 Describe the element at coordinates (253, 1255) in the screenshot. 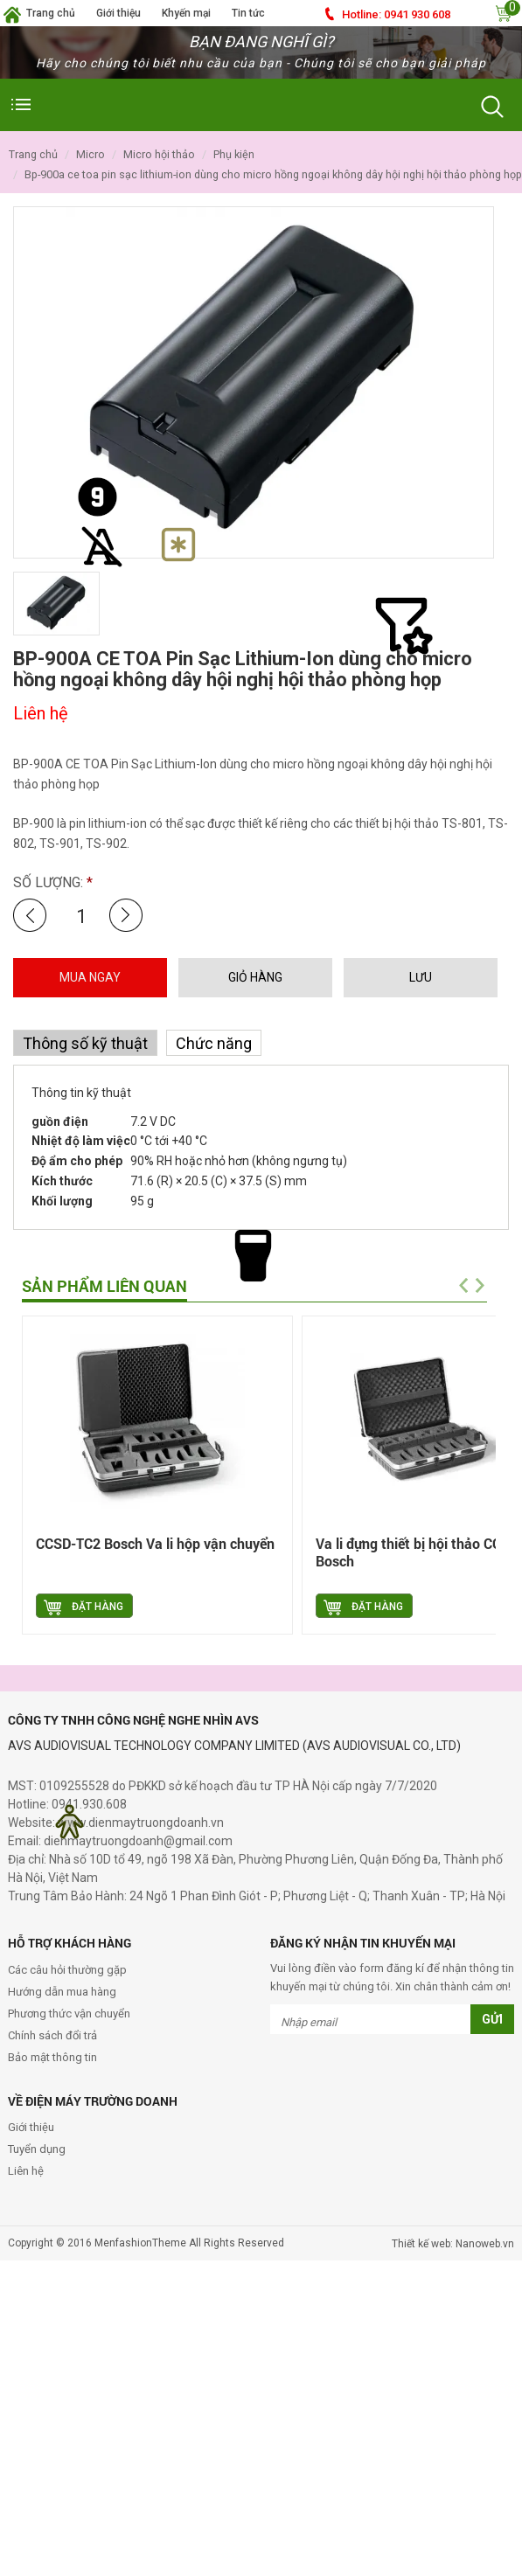

I see `view nearby bars or pubs` at that location.